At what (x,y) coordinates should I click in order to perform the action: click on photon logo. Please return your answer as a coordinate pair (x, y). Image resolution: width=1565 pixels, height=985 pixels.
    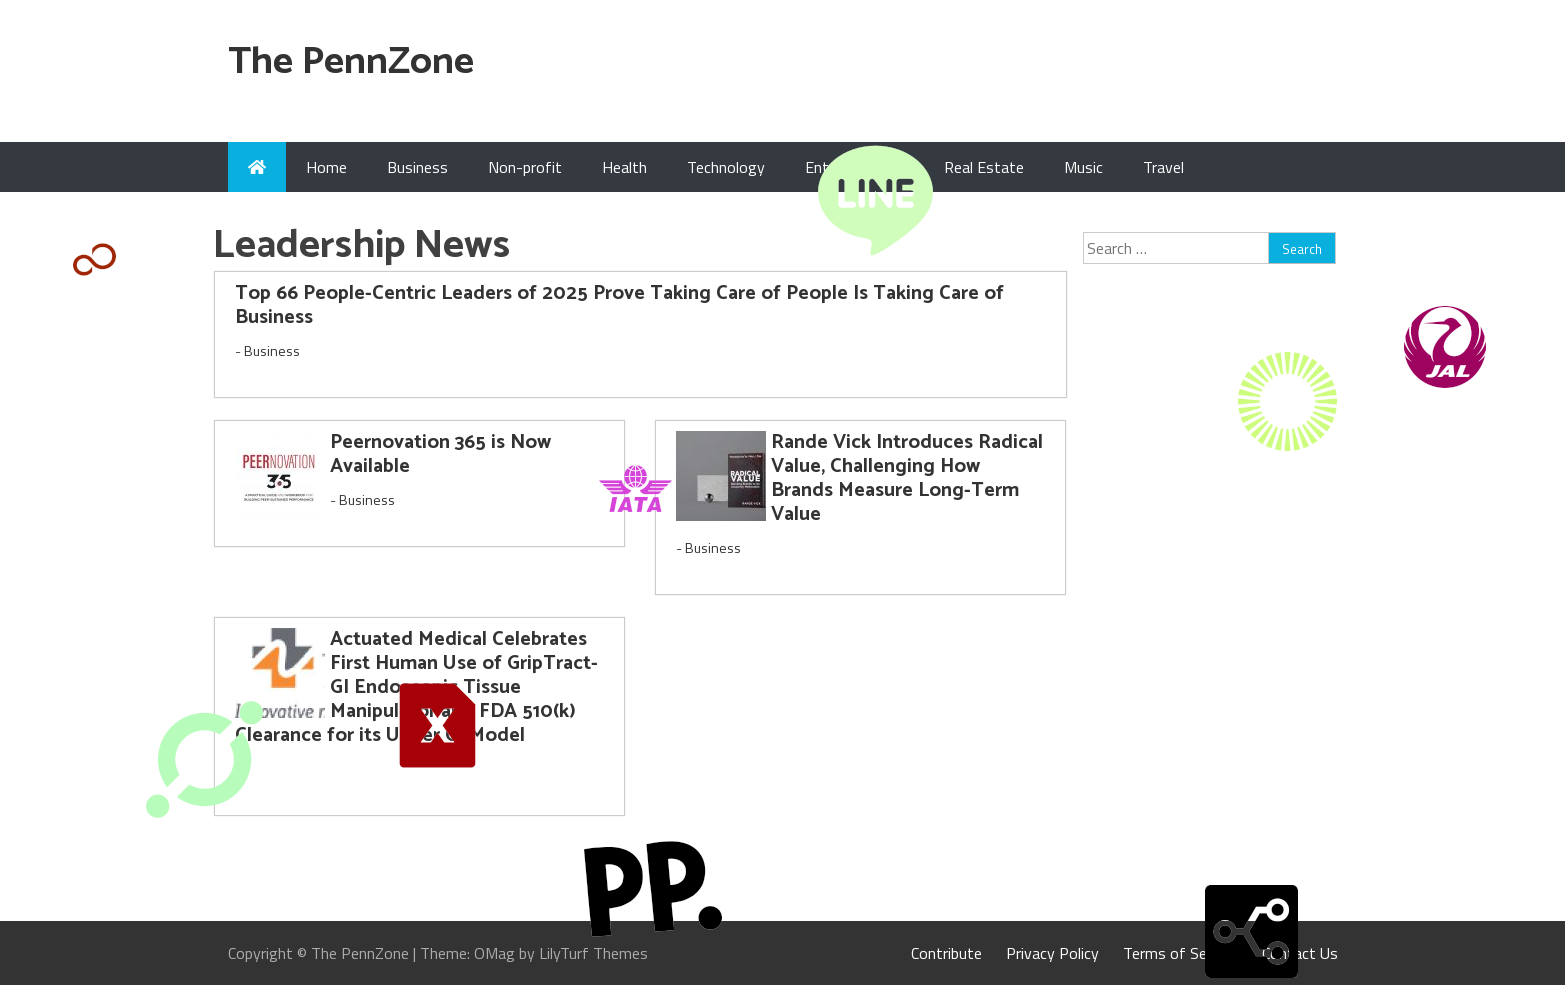
    Looking at the image, I should click on (1287, 401).